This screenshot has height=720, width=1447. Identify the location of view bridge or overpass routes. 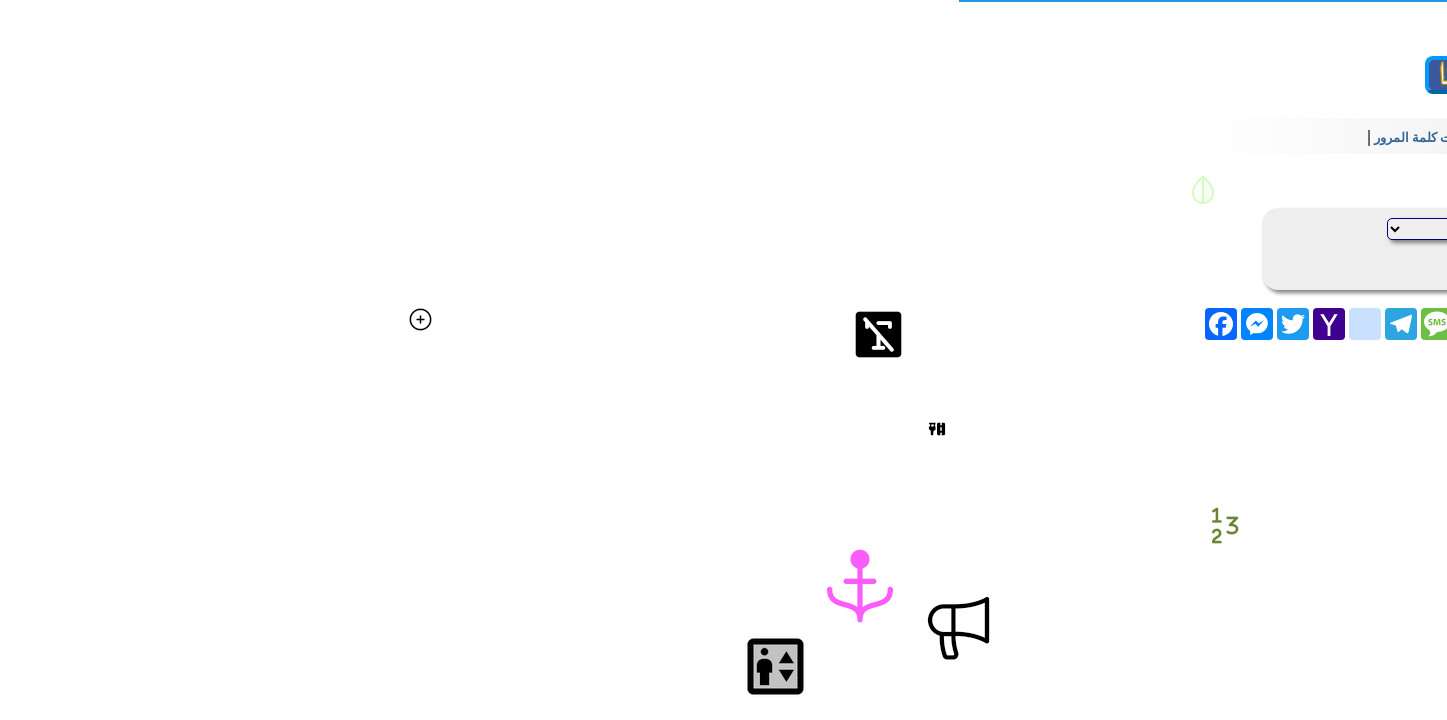
(937, 429).